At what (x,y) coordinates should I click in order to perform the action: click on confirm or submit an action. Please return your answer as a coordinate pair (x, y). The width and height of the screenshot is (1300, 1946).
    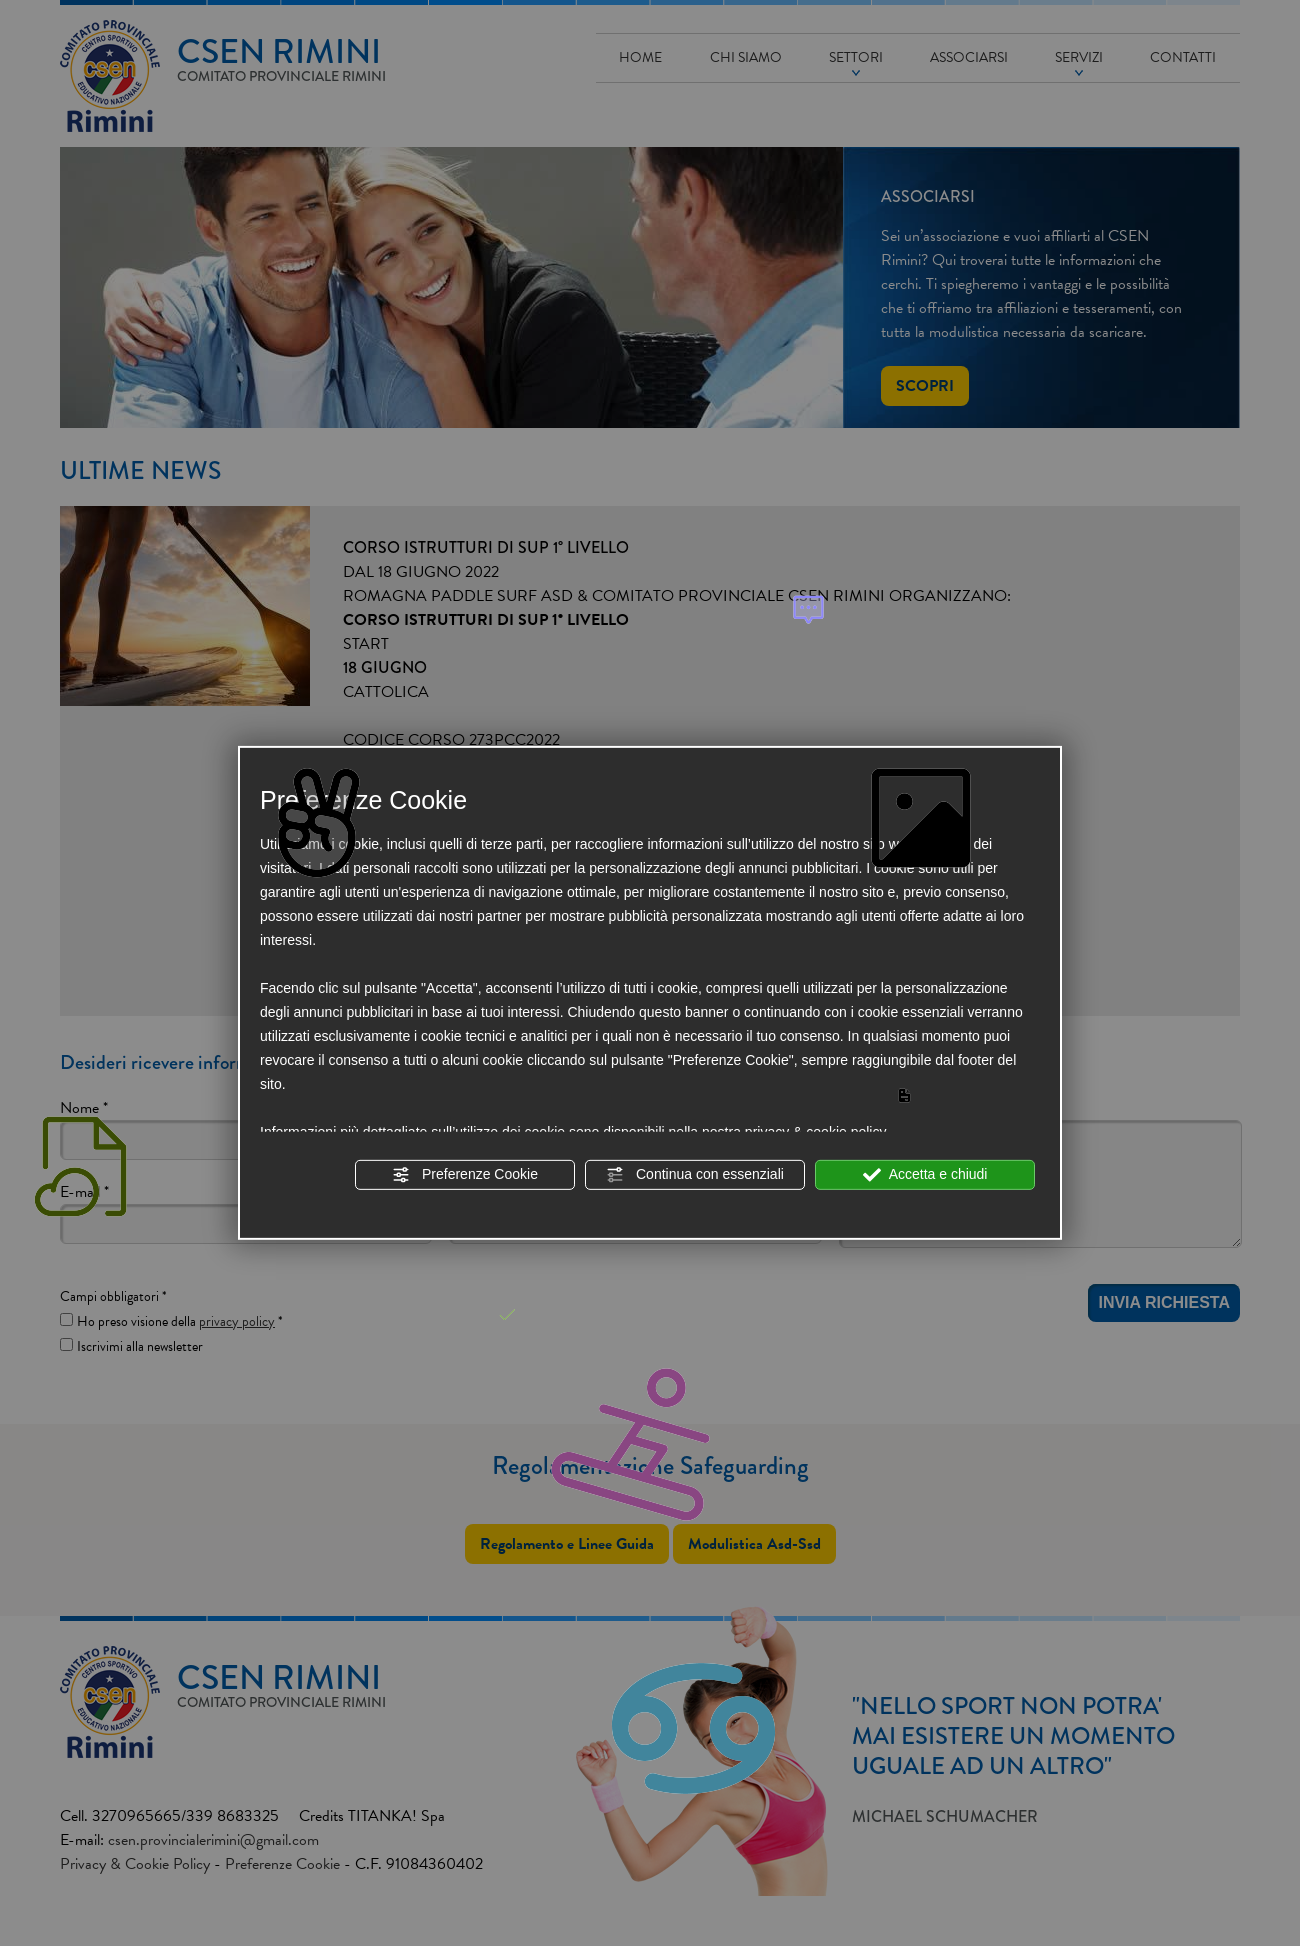
    Looking at the image, I should click on (507, 1314).